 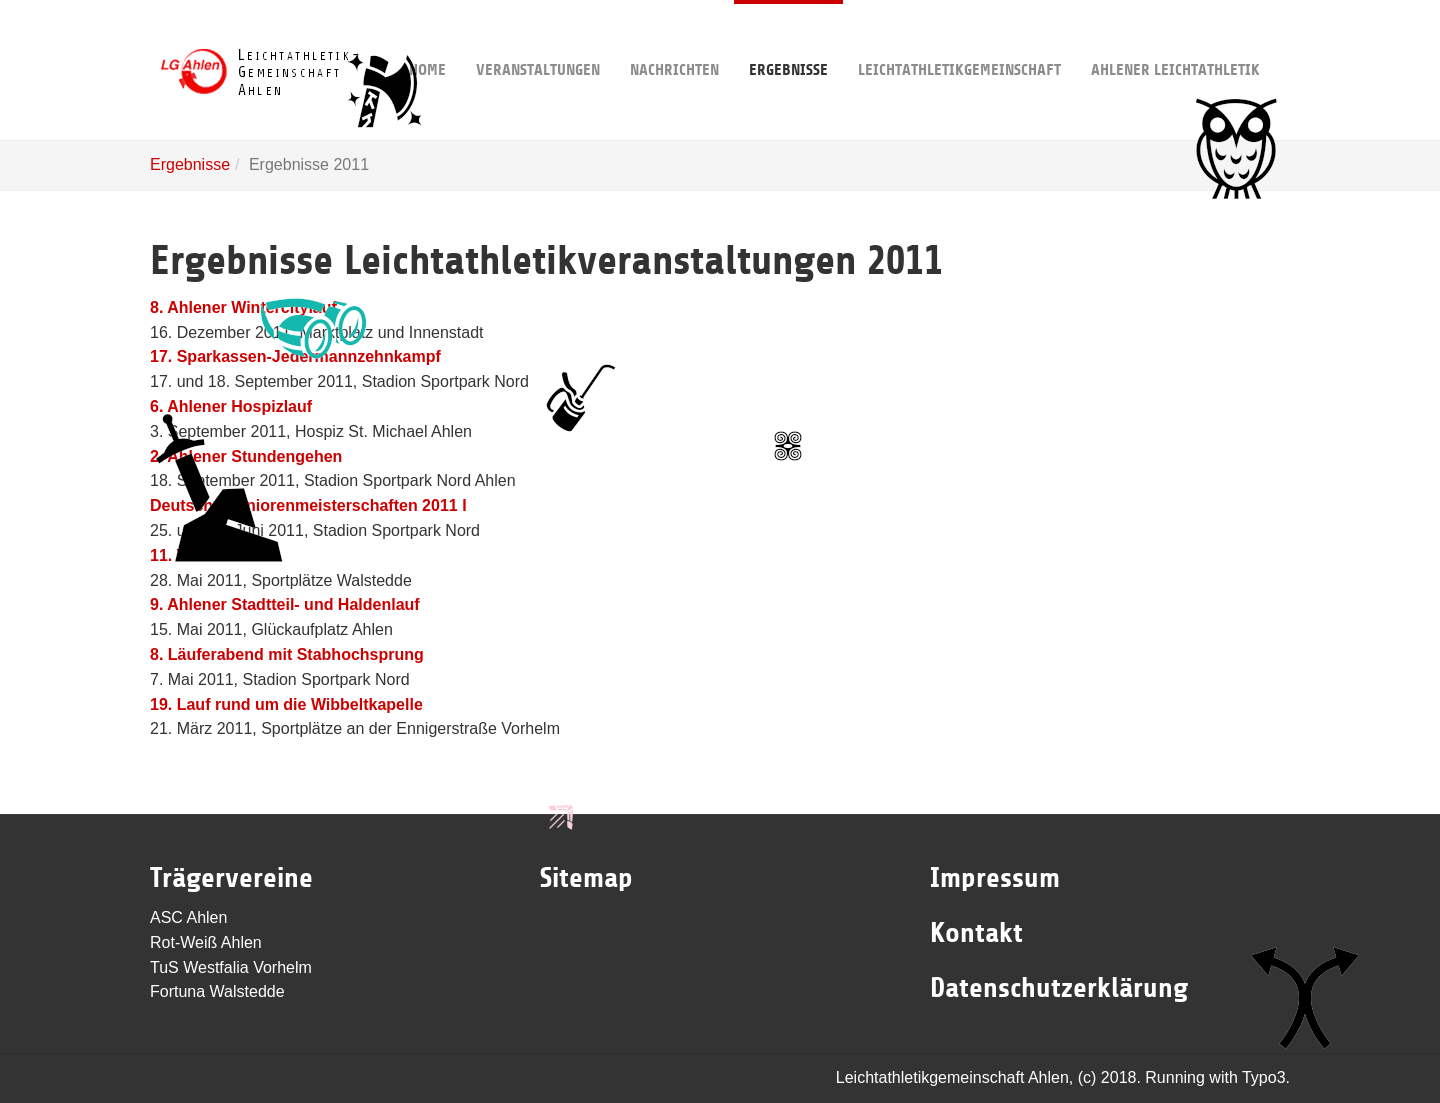 I want to click on dwennimmen adinkra symbol representing humility and strength, so click(x=788, y=446).